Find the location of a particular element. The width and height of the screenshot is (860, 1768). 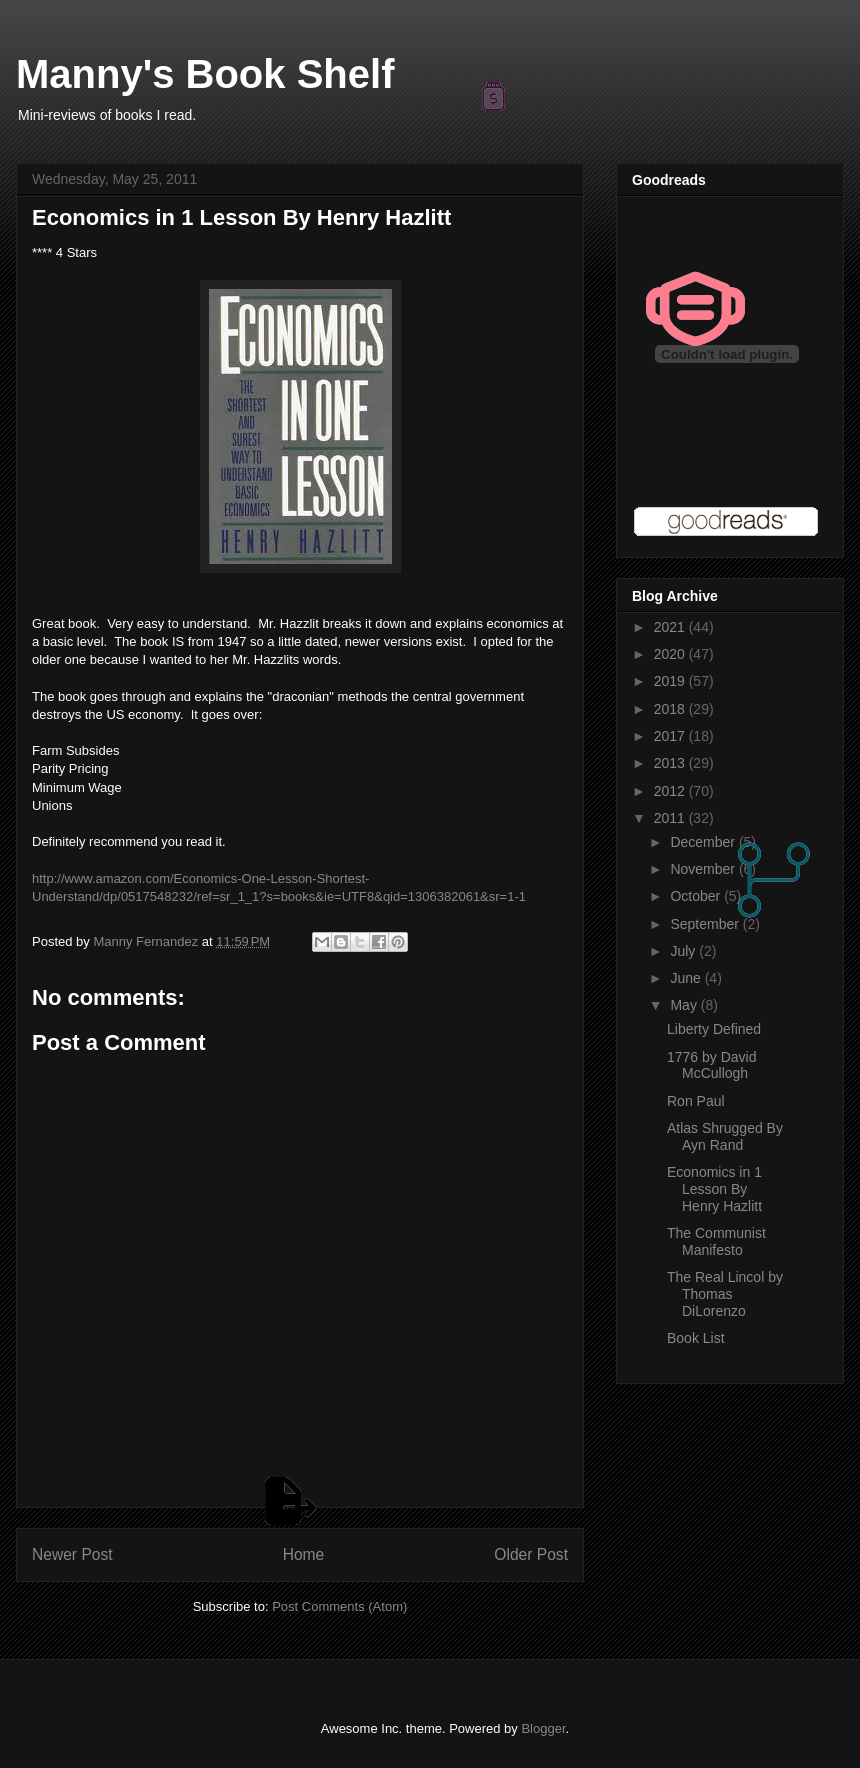

export file or document is located at coordinates (289, 1501).